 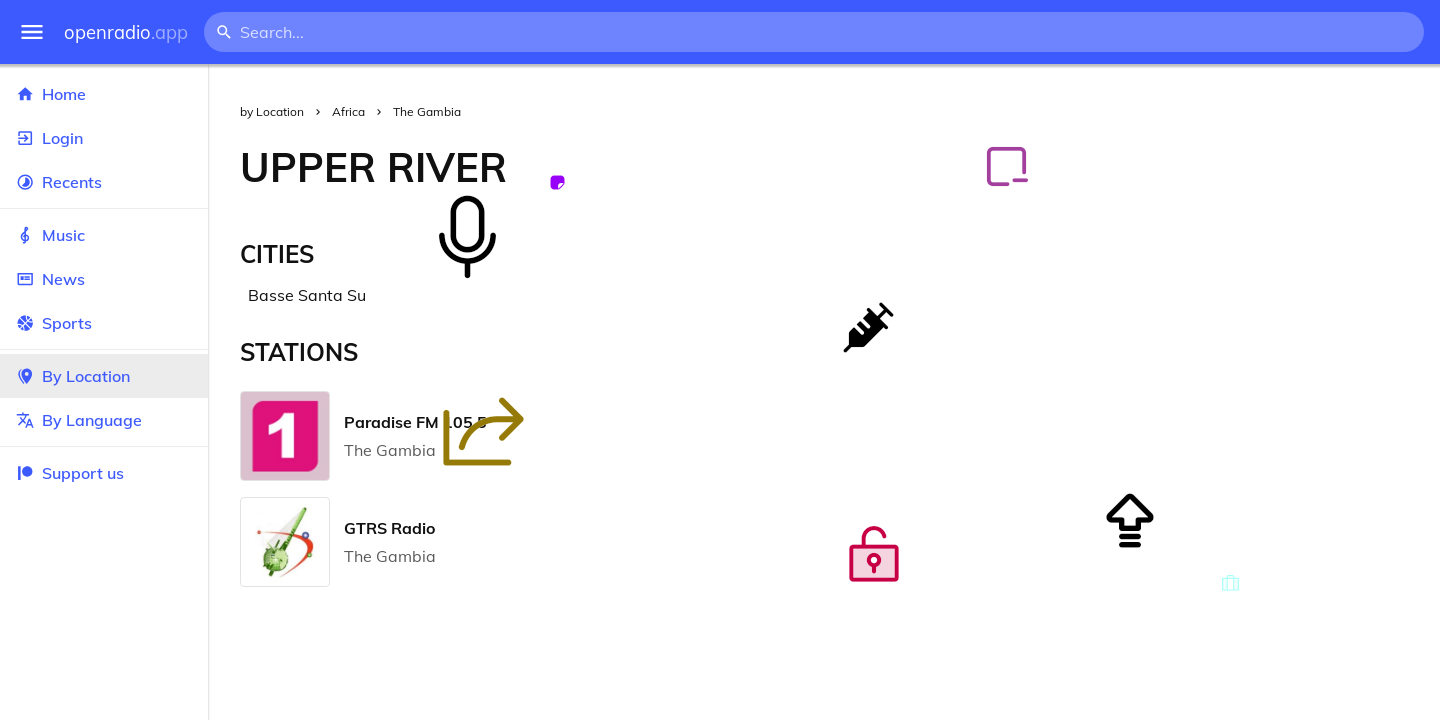 I want to click on unlock or access secured content, so click(x=874, y=557).